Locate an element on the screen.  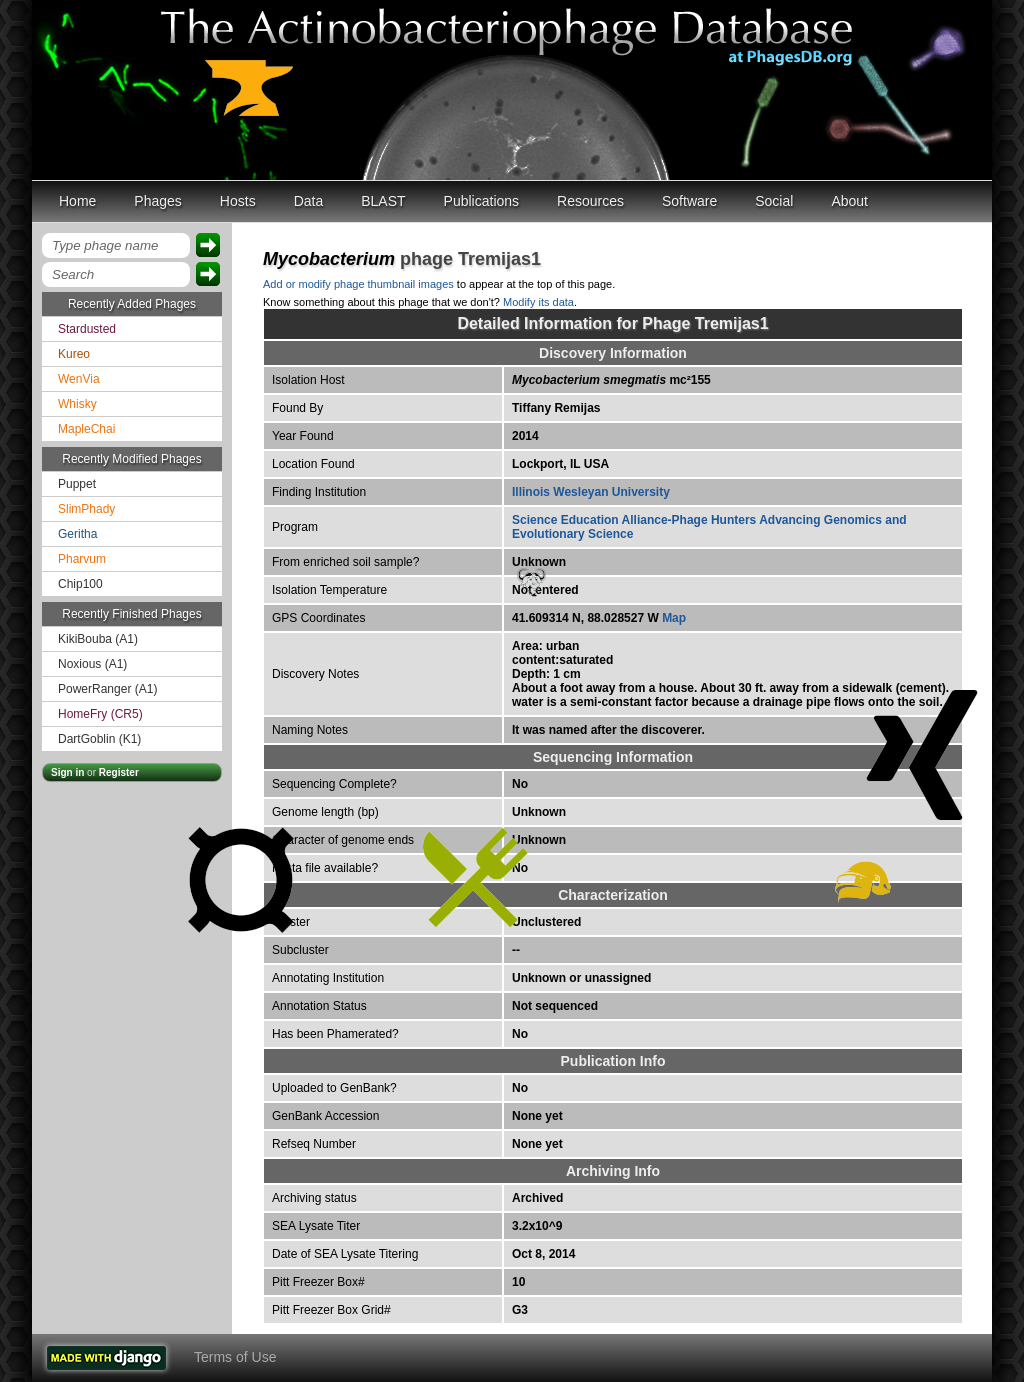
open the Bastyon app is located at coordinates (241, 880).